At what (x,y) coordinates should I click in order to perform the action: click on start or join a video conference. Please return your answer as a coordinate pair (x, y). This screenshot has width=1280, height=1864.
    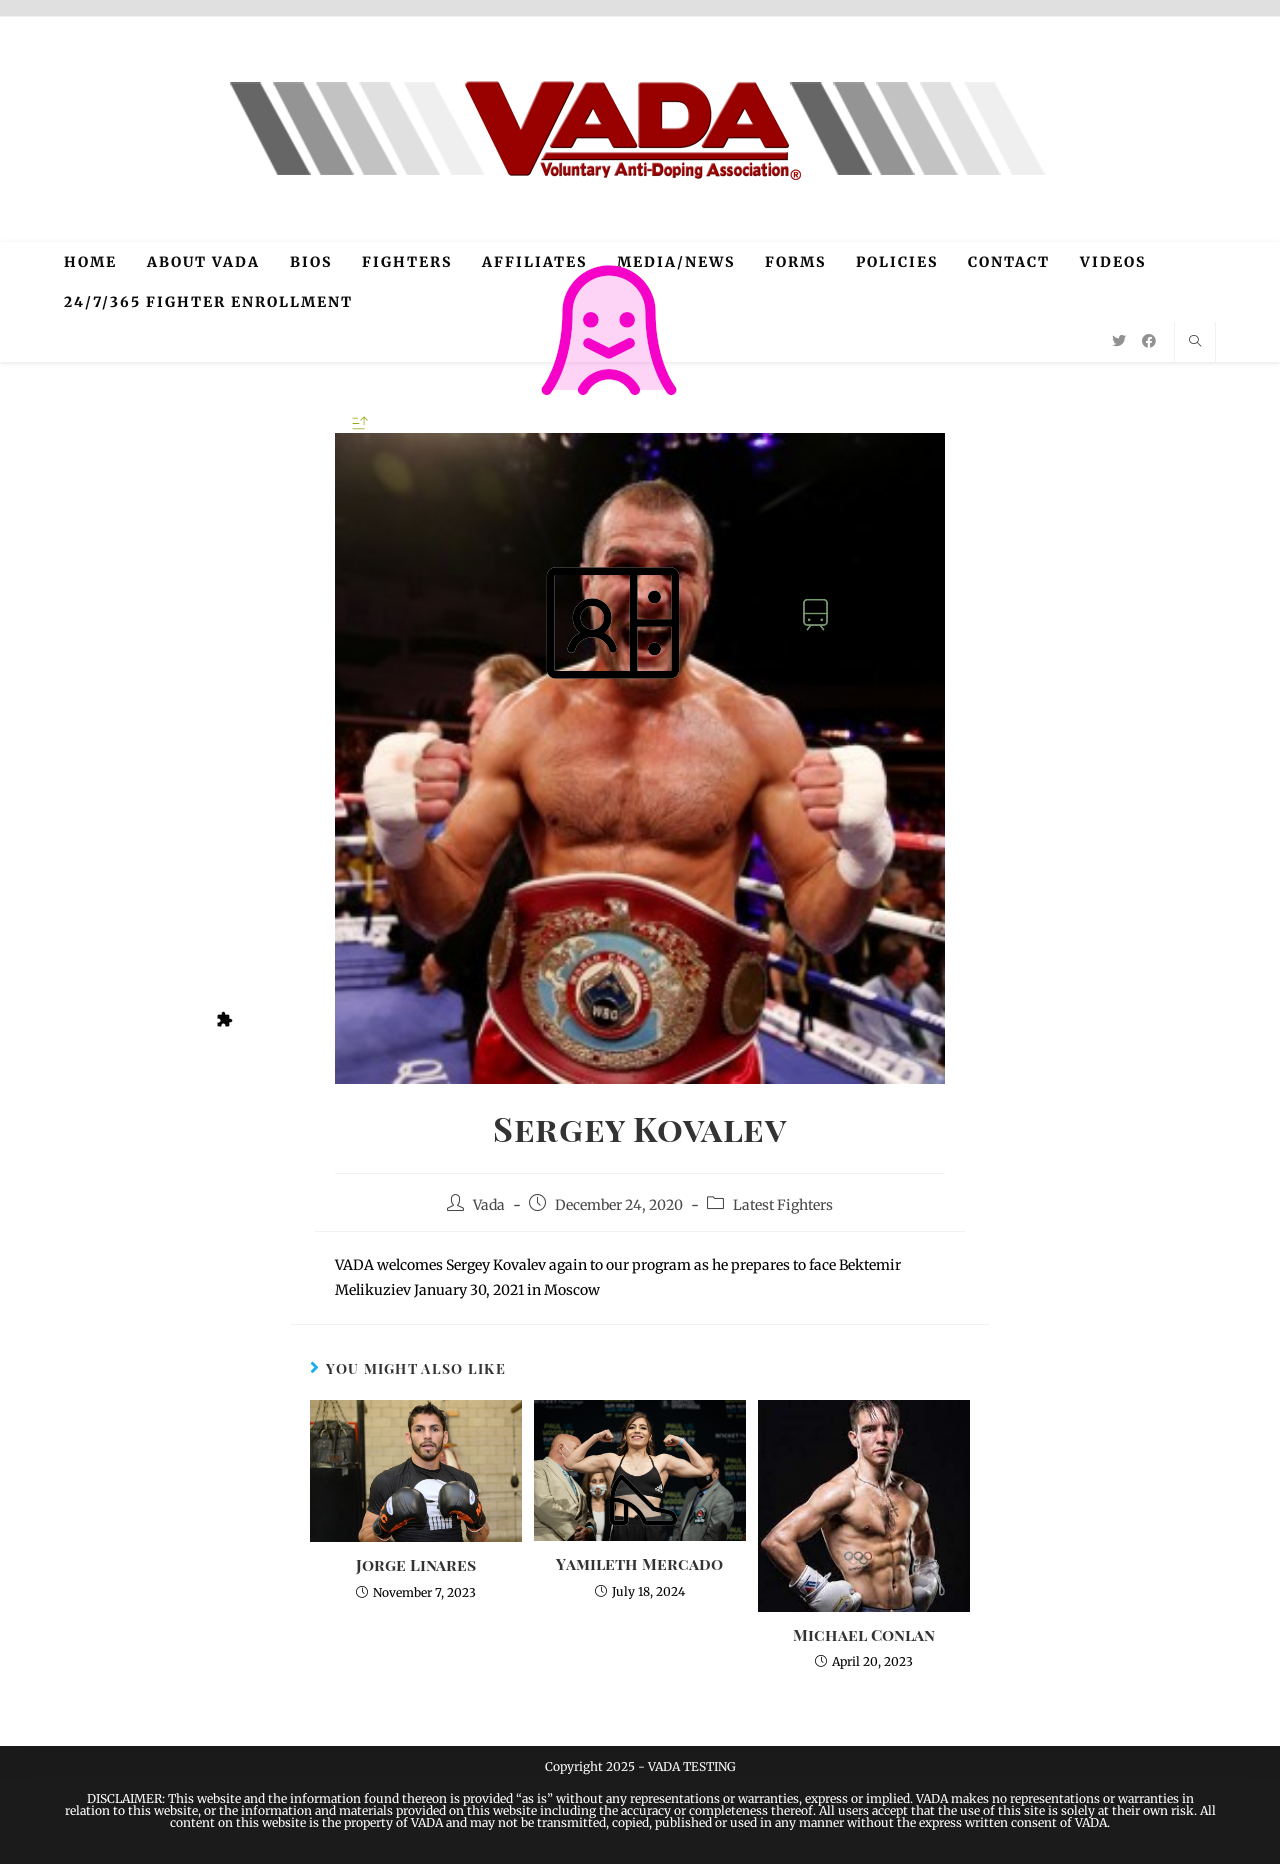
    Looking at the image, I should click on (613, 623).